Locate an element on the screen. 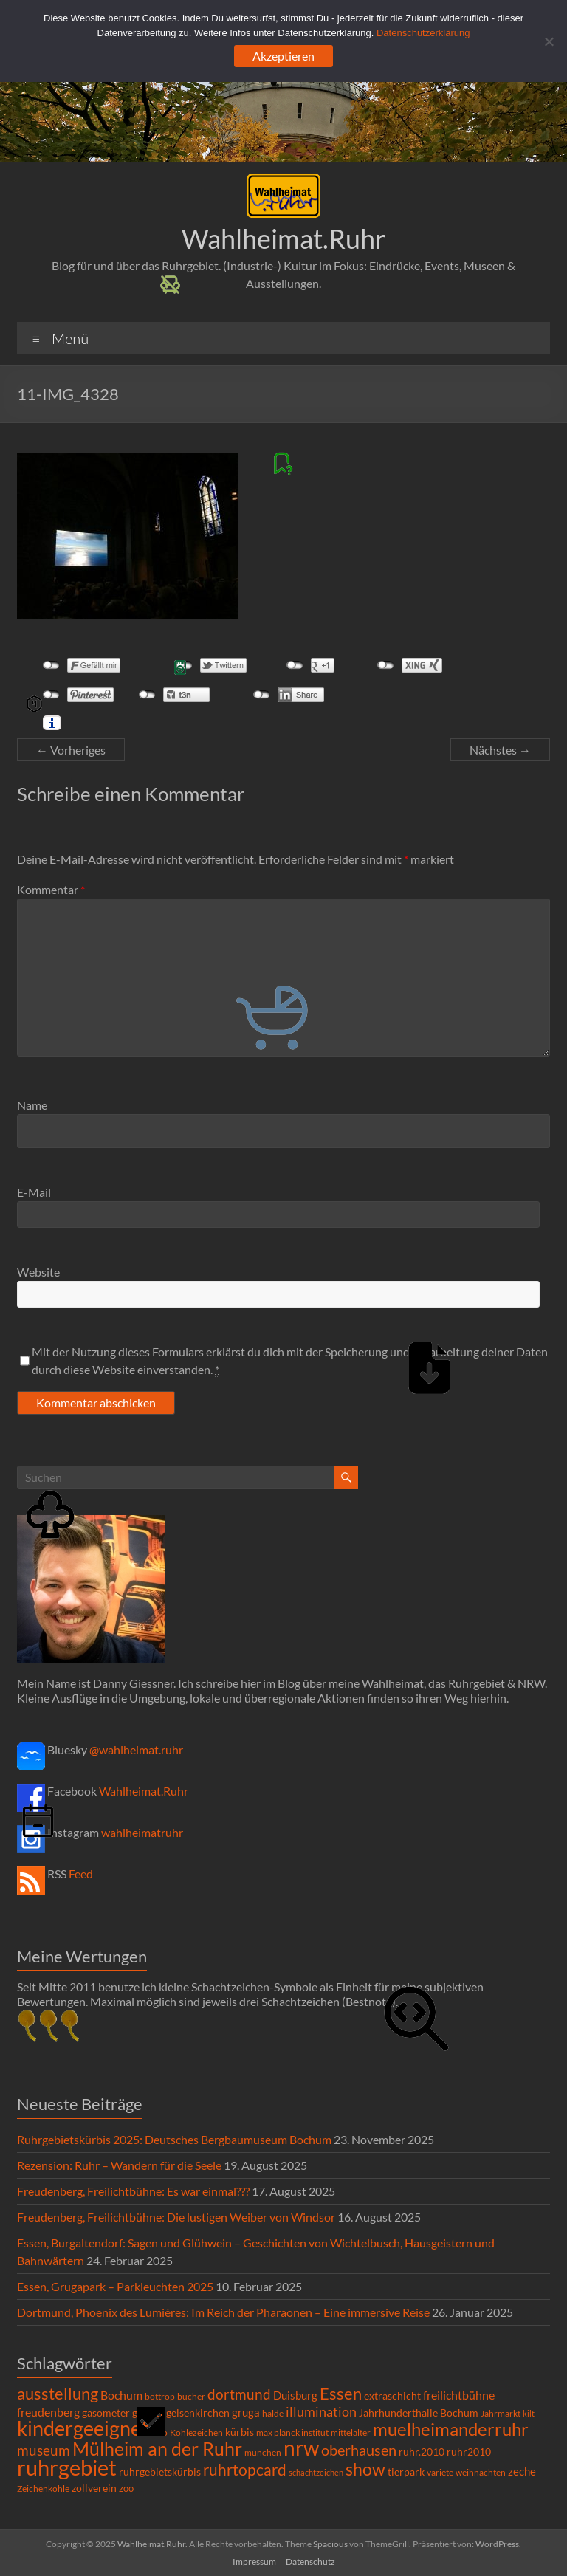 The height and width of the screenshot is (2576, 567). download a file is located at coordinates (429, 1367).